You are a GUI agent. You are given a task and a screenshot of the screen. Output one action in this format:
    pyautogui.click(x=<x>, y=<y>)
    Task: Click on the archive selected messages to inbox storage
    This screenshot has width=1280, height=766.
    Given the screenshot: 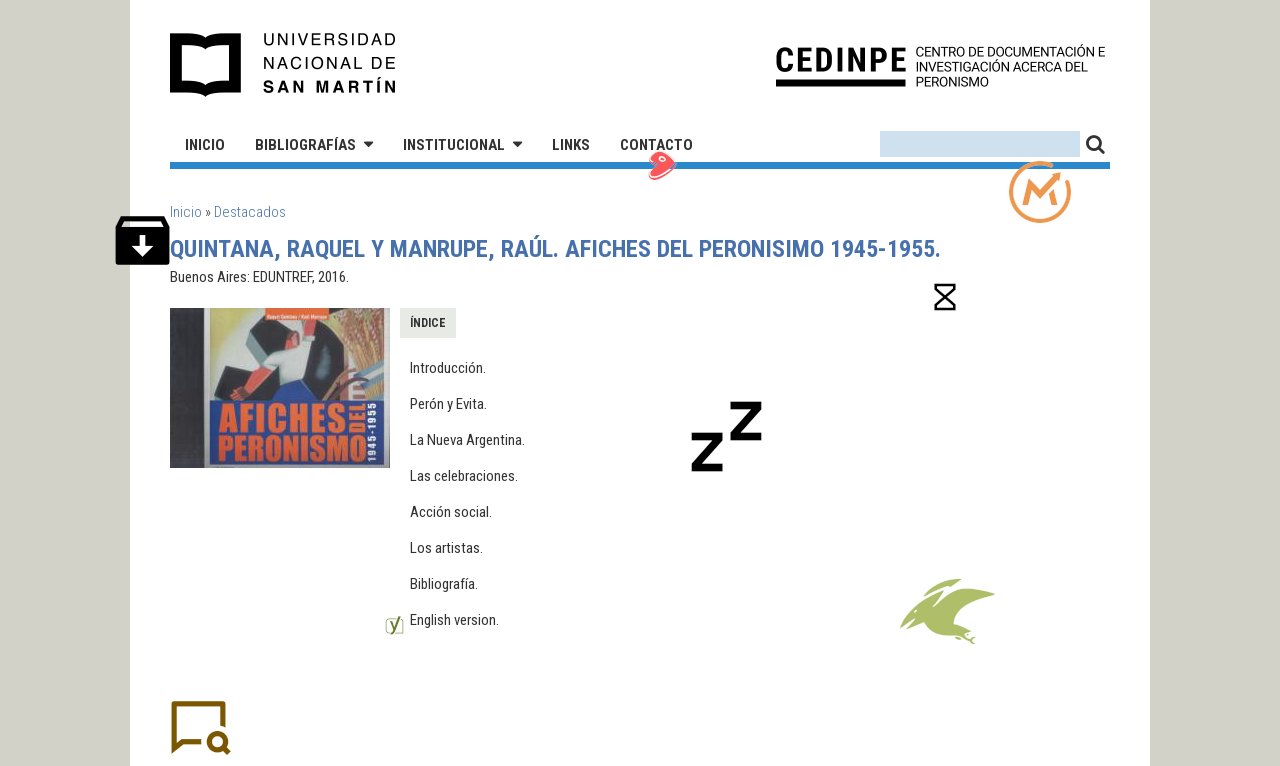 What is the action you would take?
    pyautogui.click(x=142, y=240)
    